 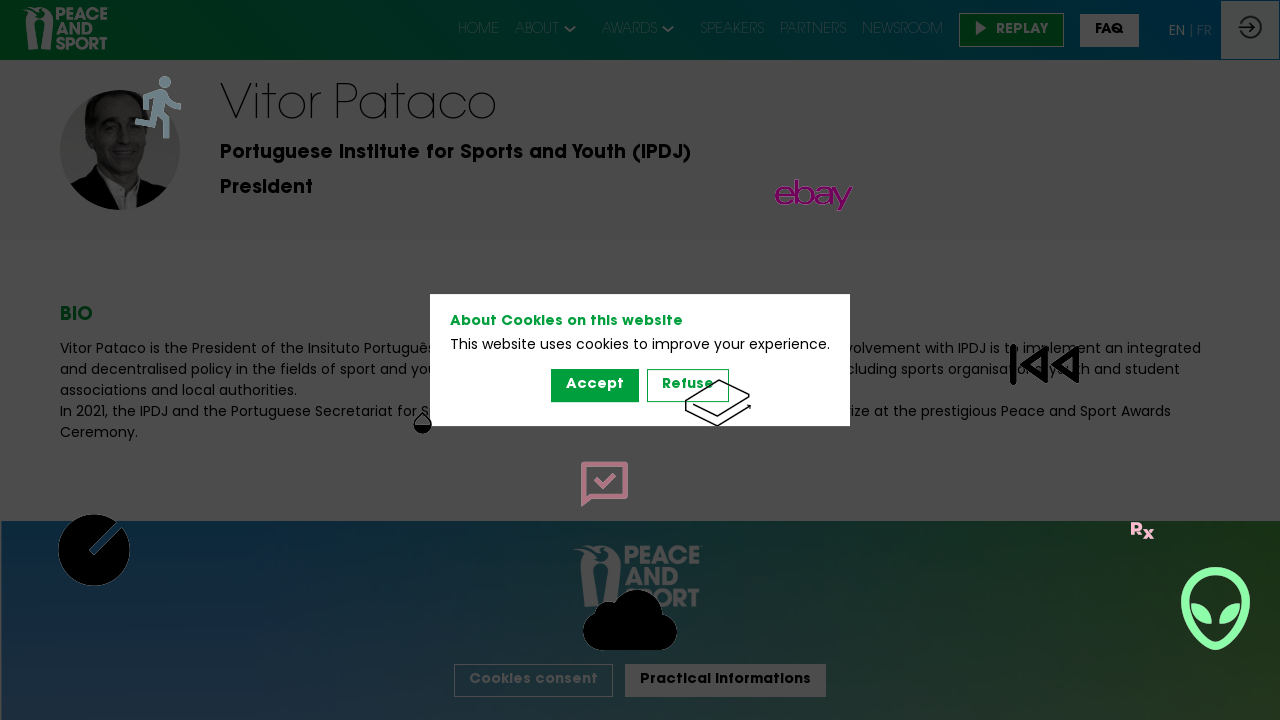 What do you see at coordinates (1215, 607) in the screenshot?
I see `indicates sci-fi or extraterrestrial content` at bounding box center [1215, 607].